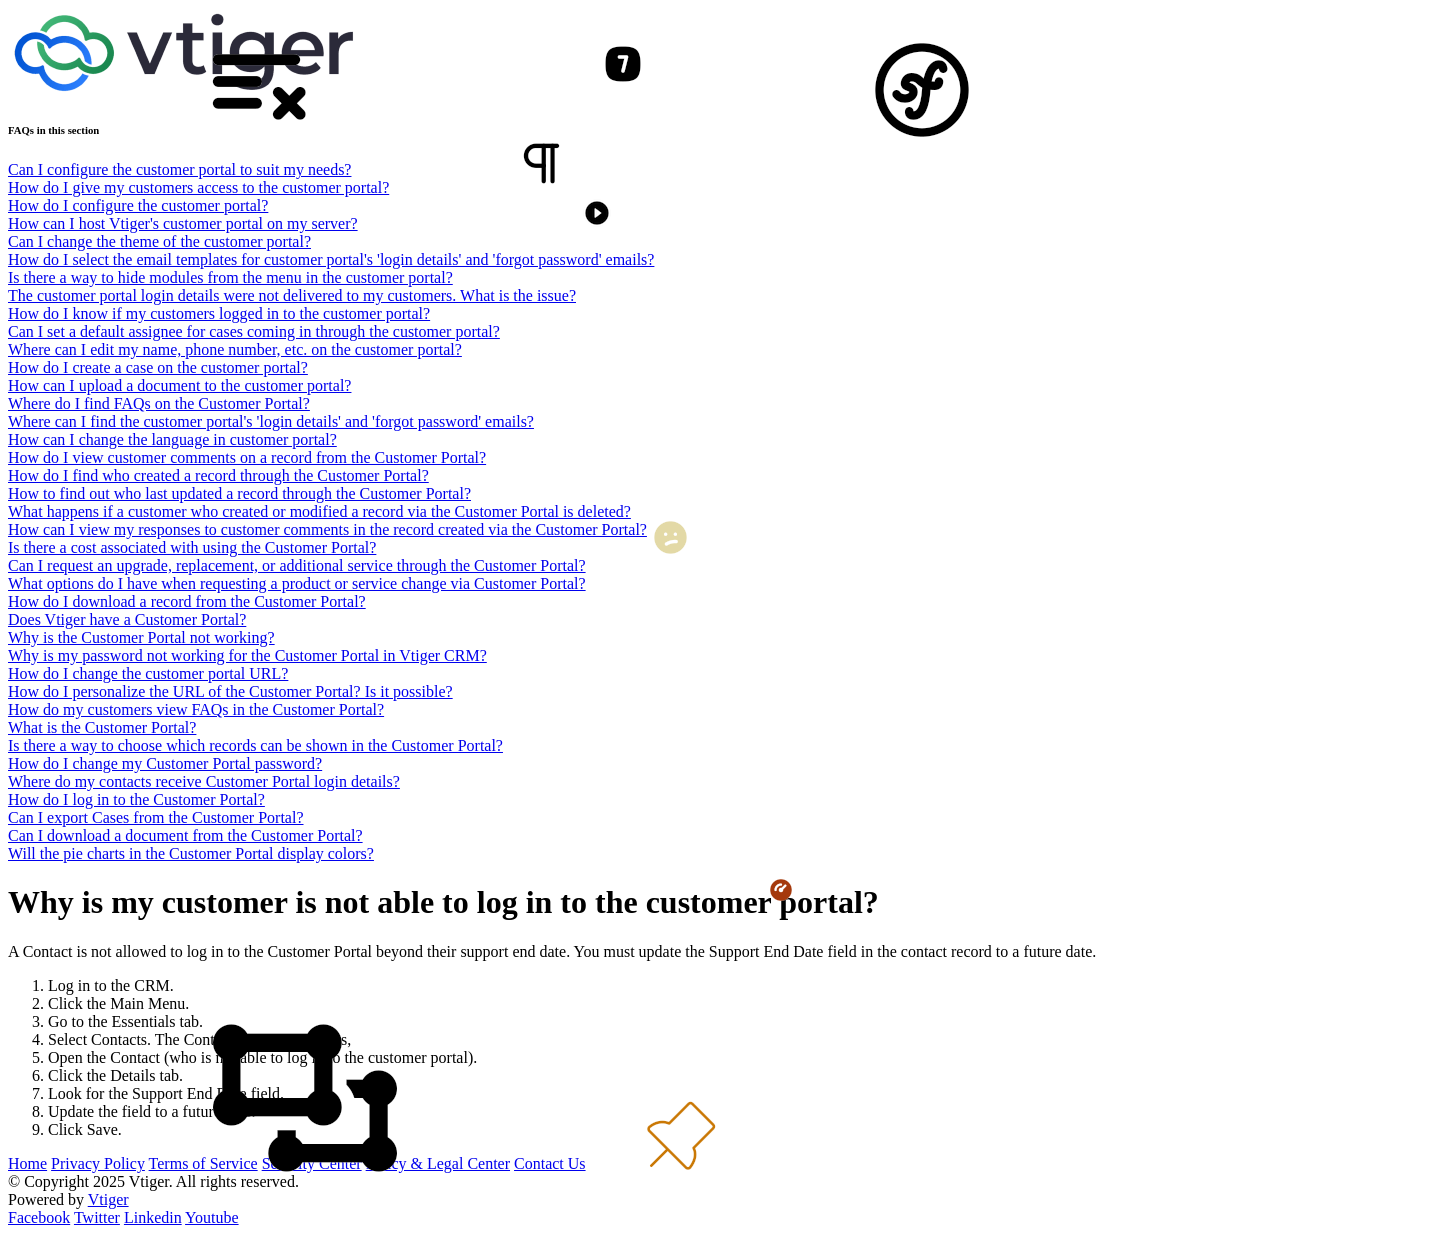  Describe the element at coordinates (256, 81) in the screenshot. I see `remove a playlist` at that location.